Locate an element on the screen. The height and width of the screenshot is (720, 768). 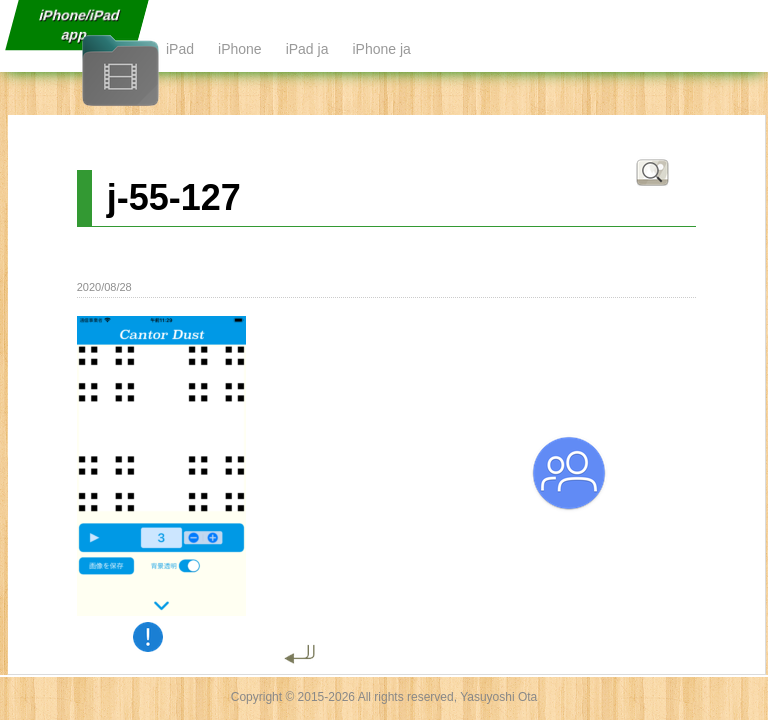
open the image viewer application is located at coordinates (652, 172).